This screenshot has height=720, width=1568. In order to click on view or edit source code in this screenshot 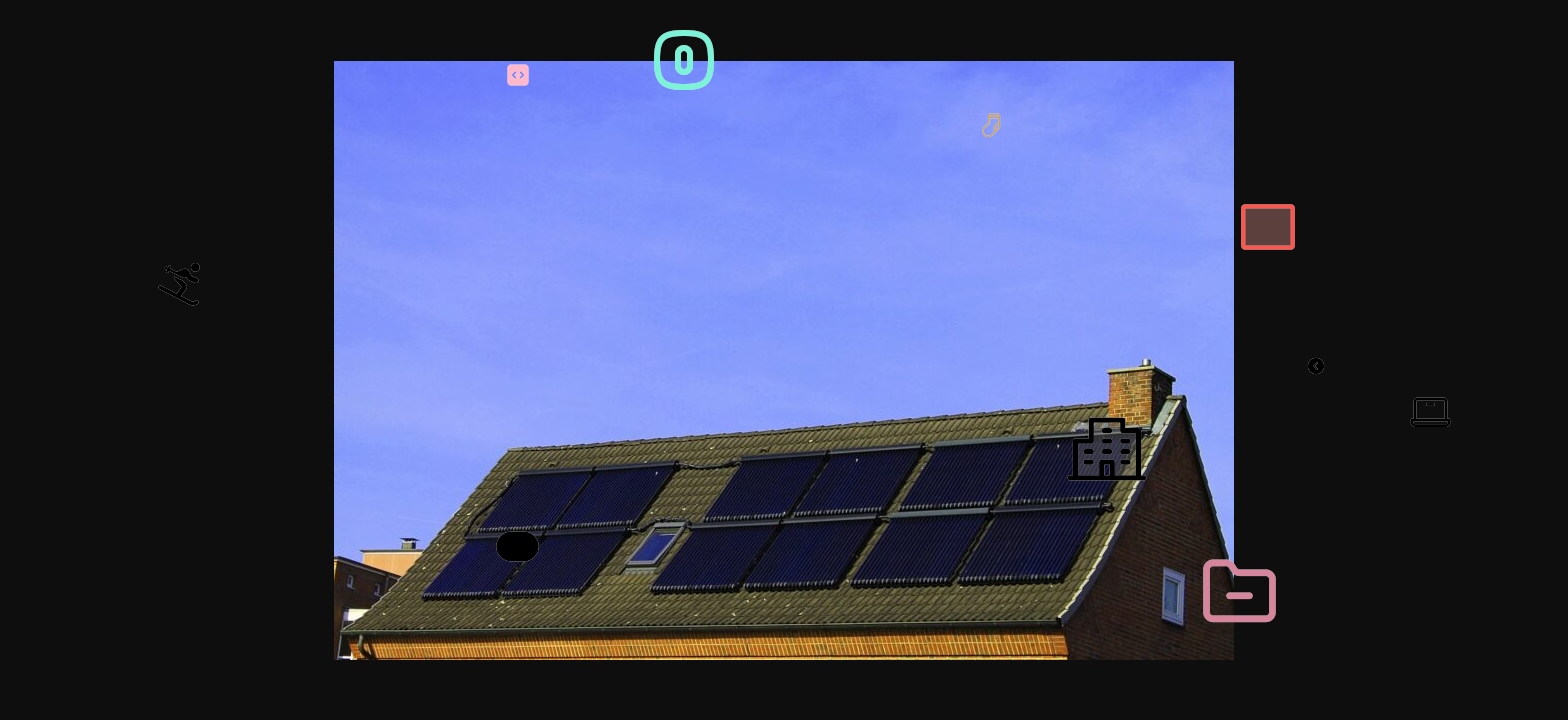, I will do `click(518, 75)`.